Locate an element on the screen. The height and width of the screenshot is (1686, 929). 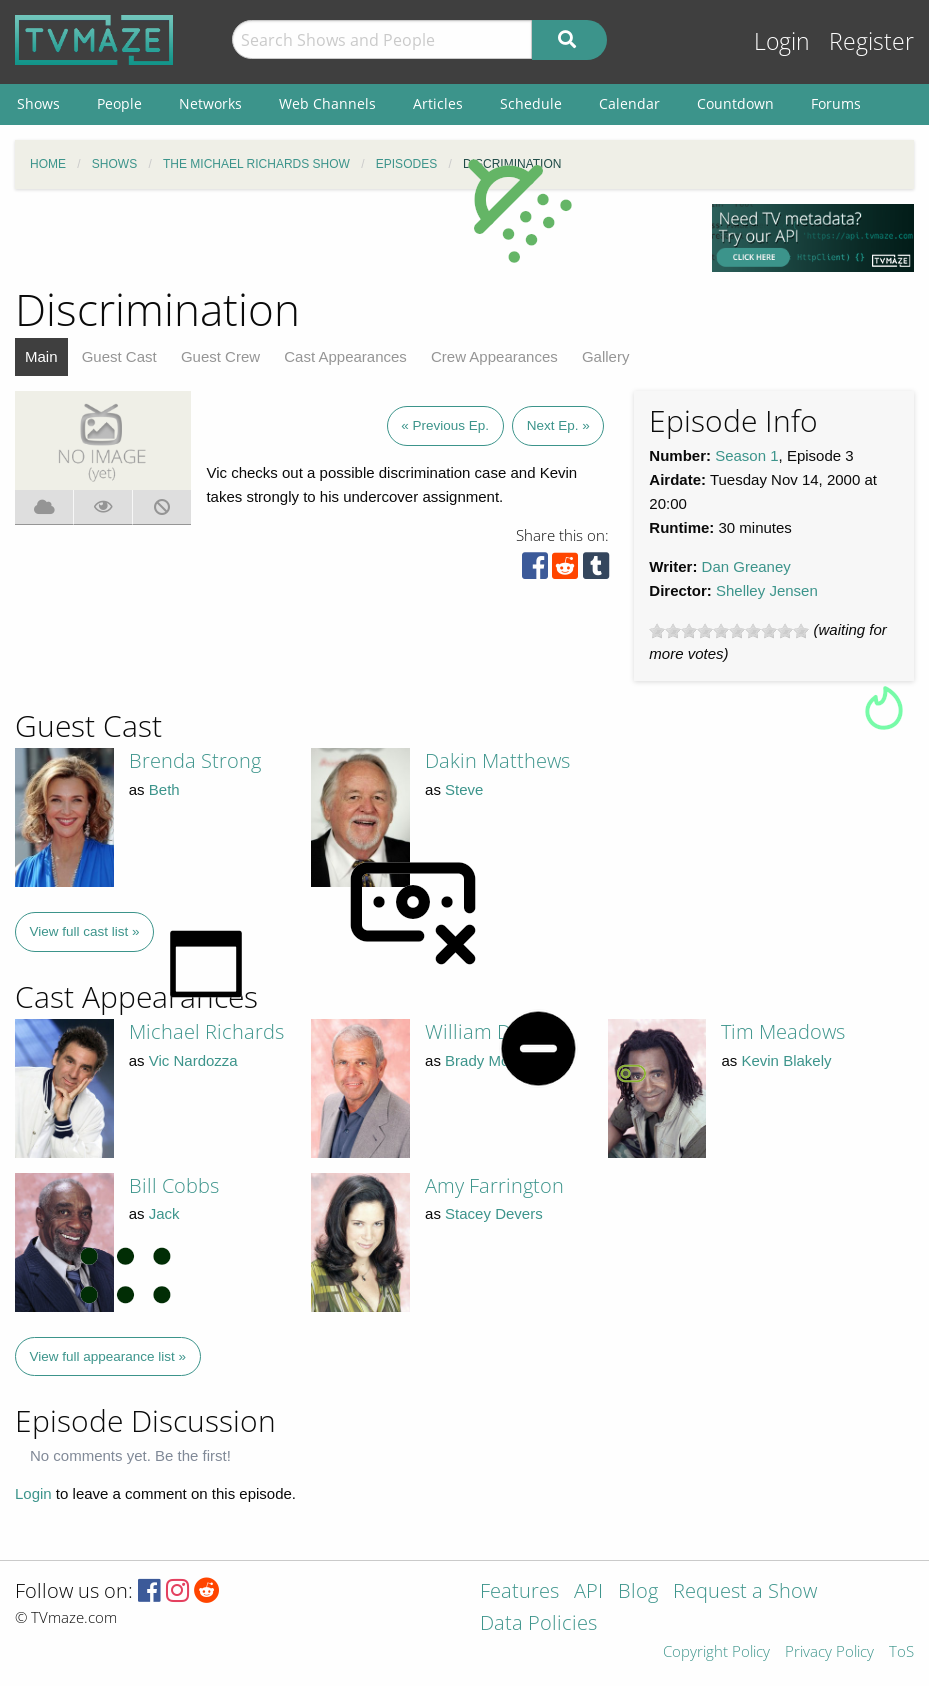
remove an item from a list is located at coordinates (538, 1048).